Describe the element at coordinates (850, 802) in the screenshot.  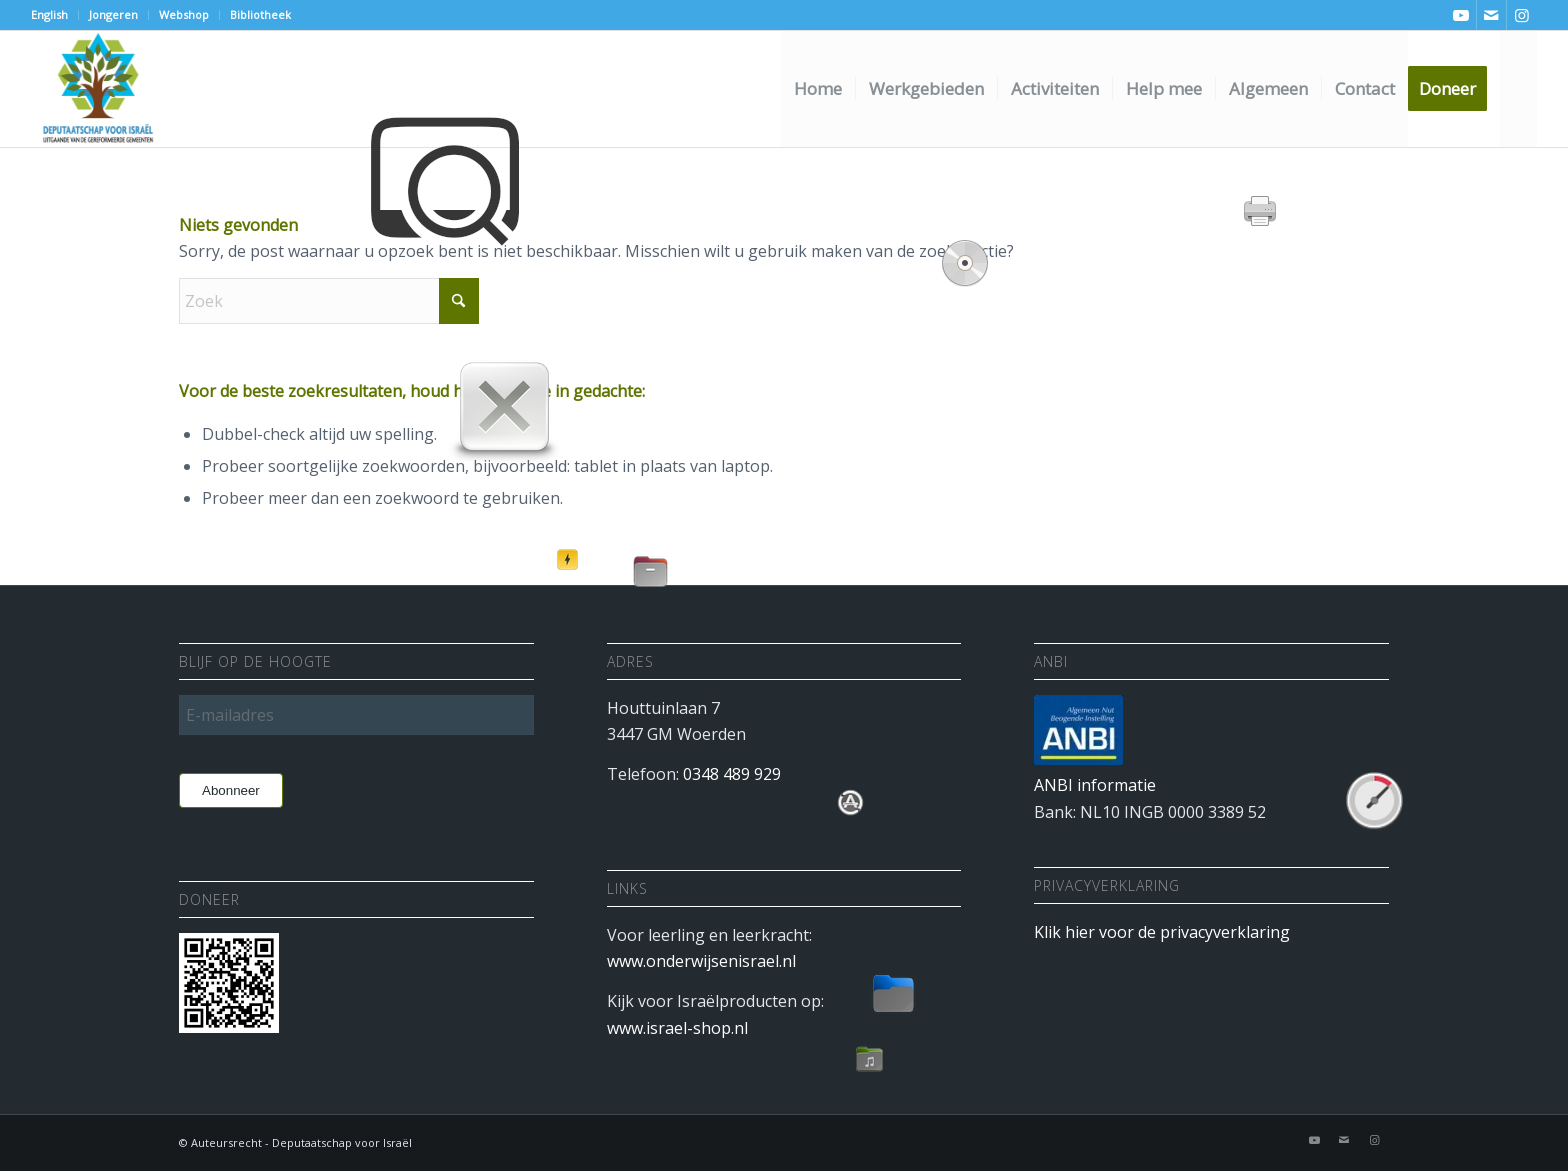
I see `check for available software updates` at that location.